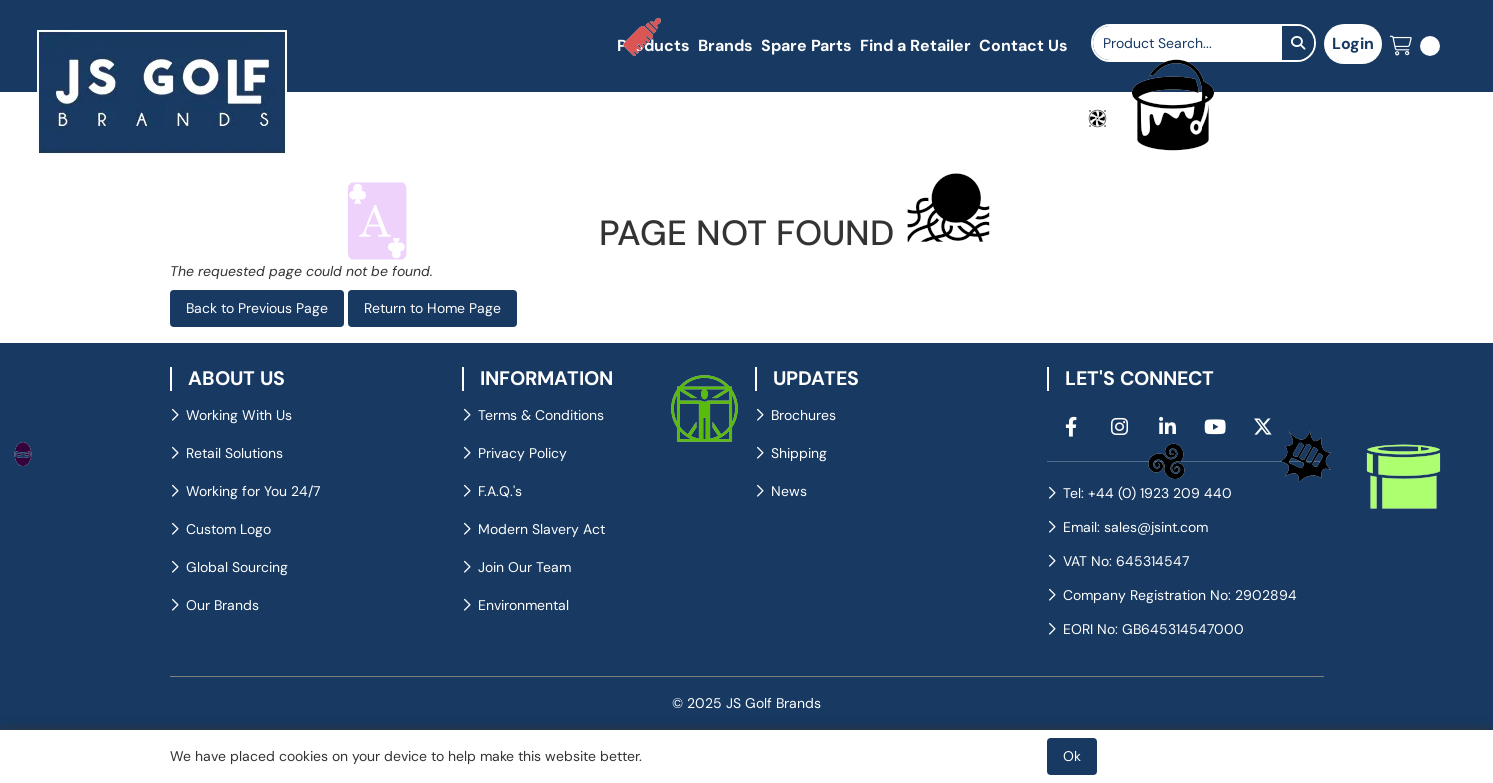 The height and width of the screenshot is (783, 1493). I want to click on indicates a noodle or pasta dish item, so click(948, 201).